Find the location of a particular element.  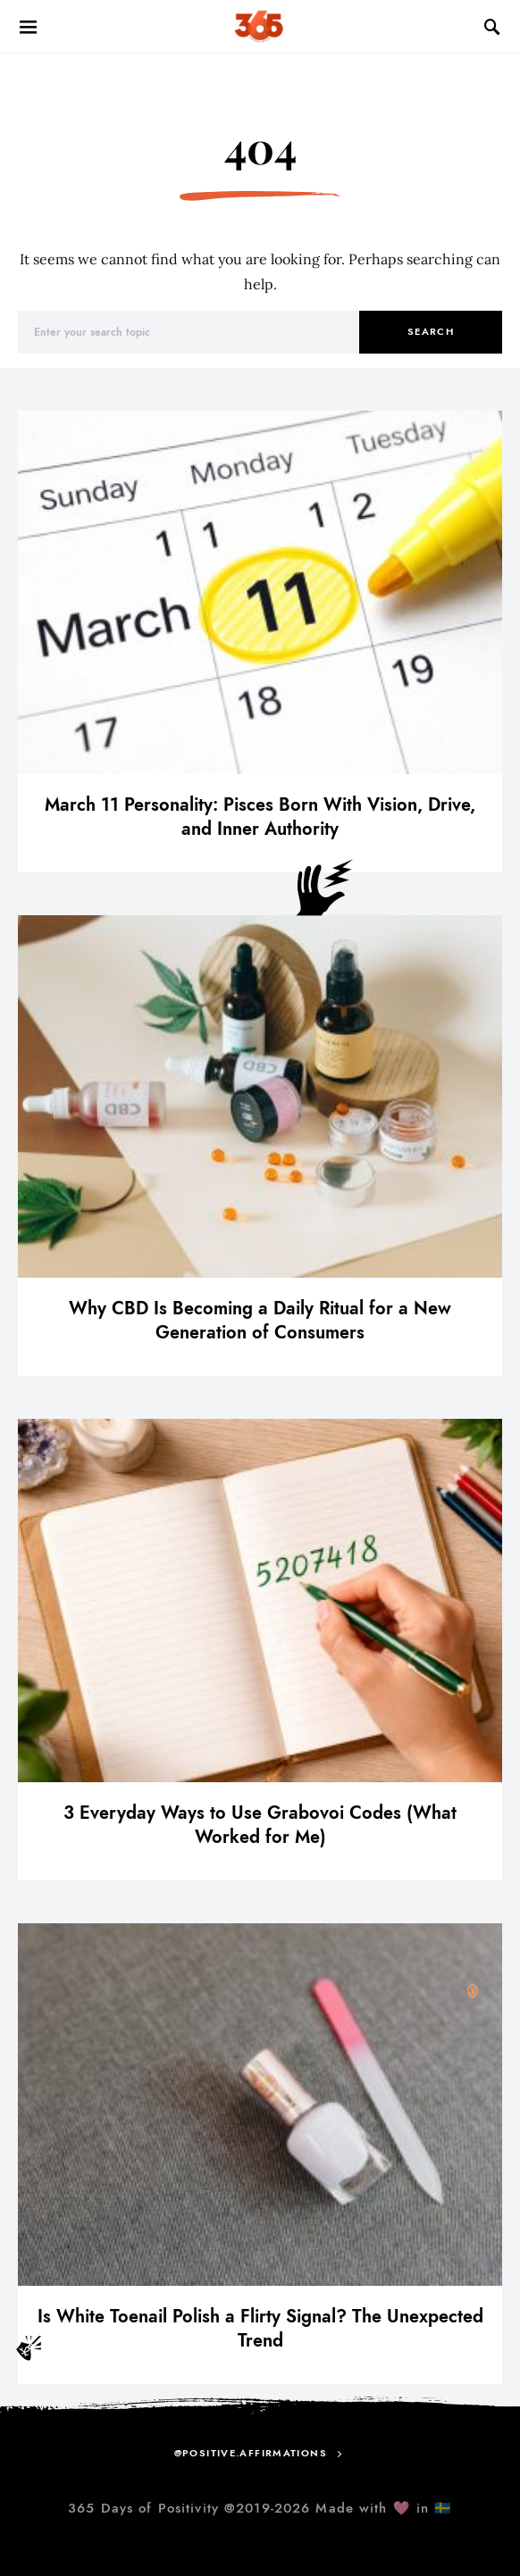

indicates damage taken or shield breaking is located at coordinates (29, 2348).